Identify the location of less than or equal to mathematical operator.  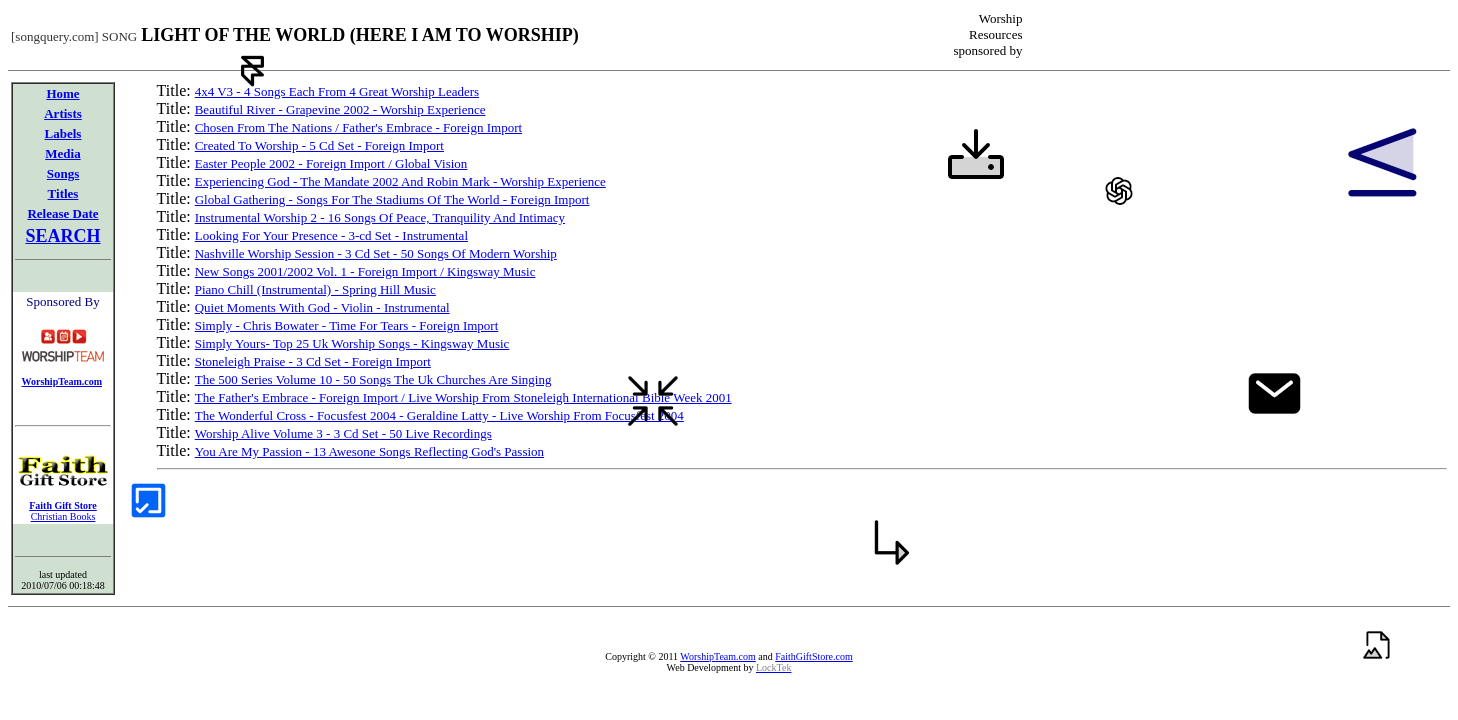
(1384, 164).